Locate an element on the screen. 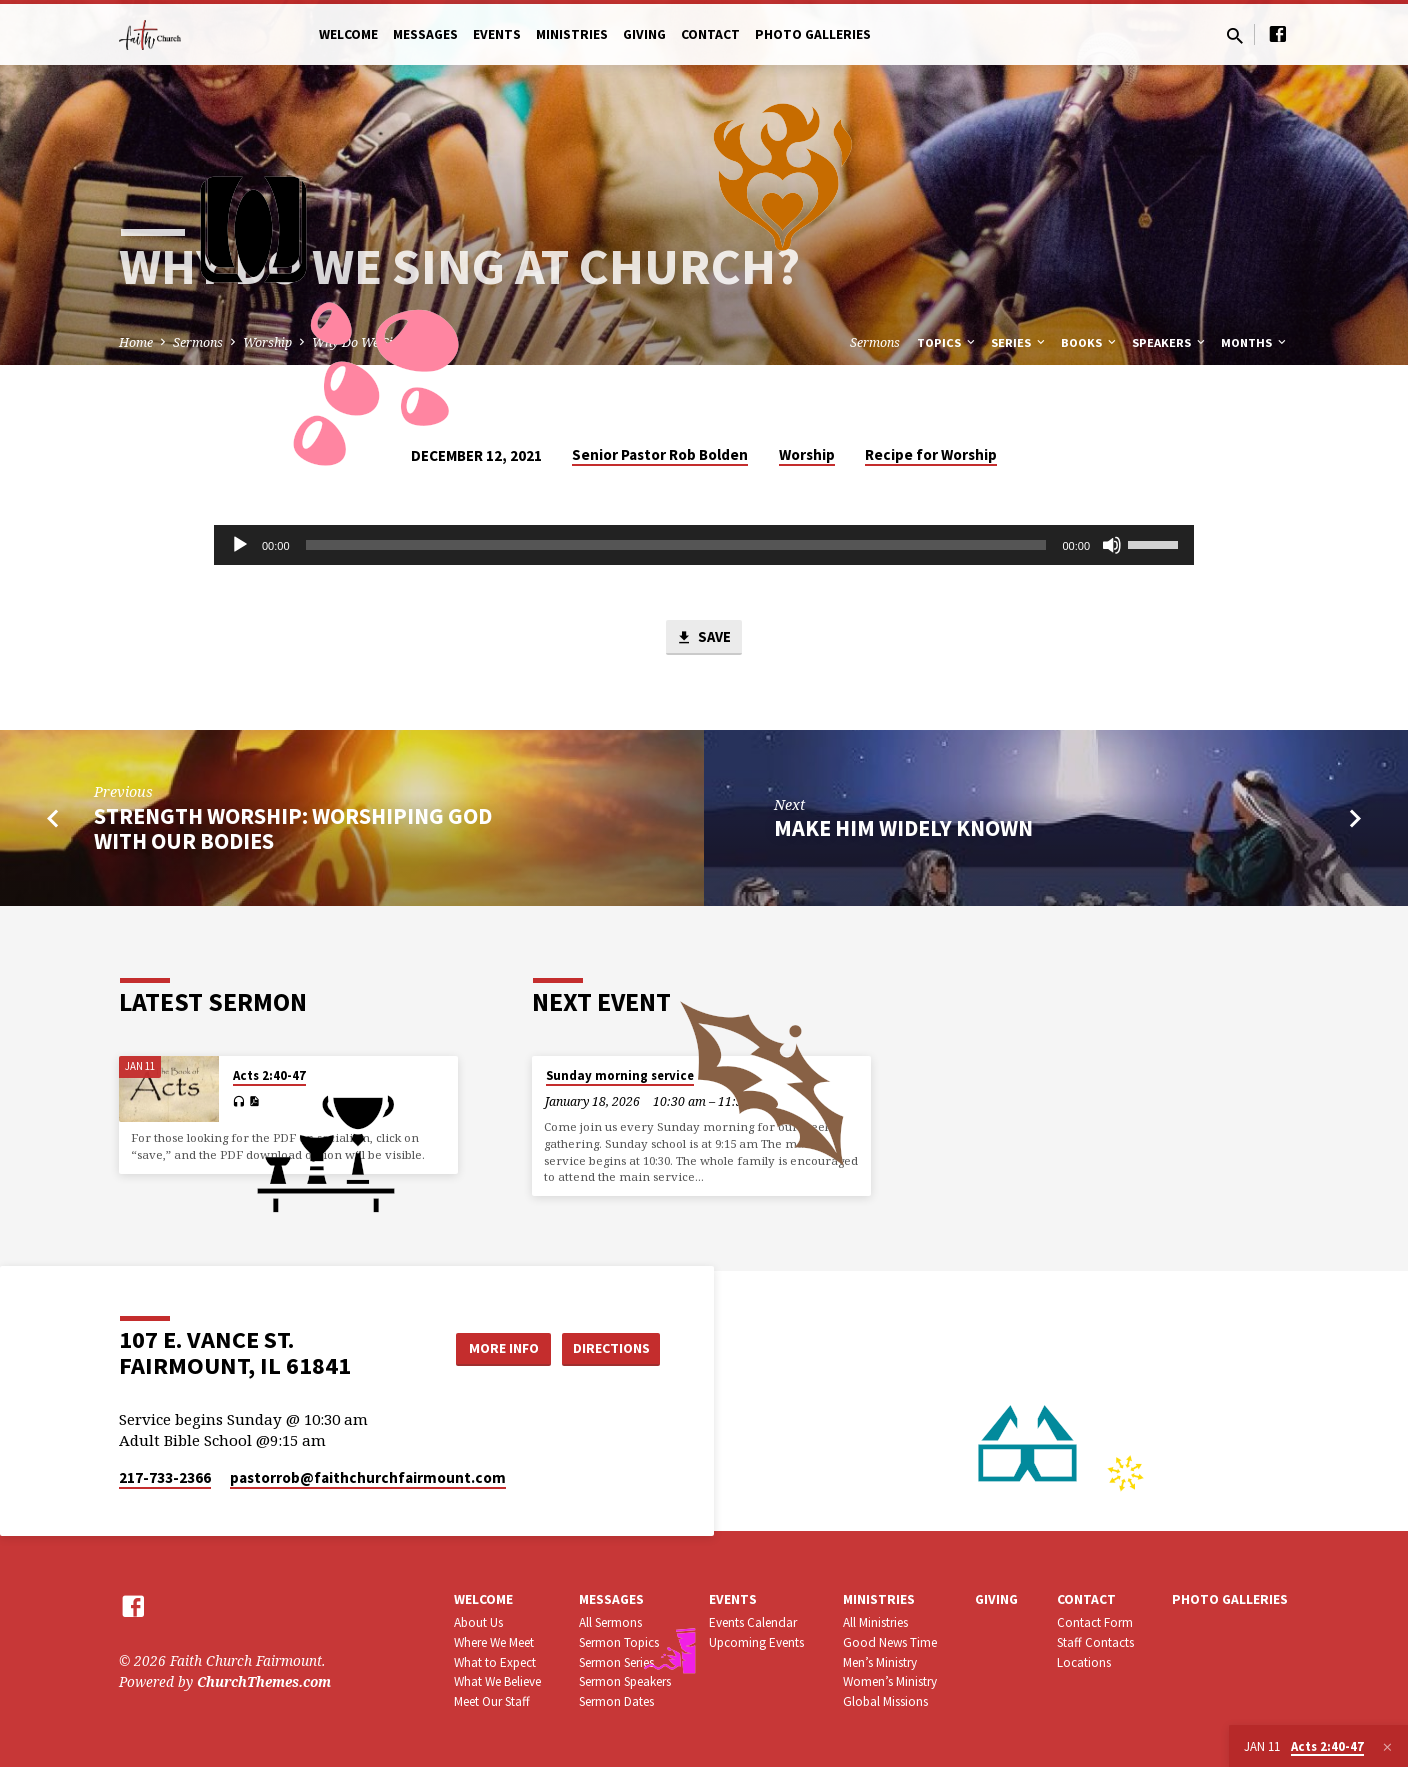  indicates damage or injury status in a game is located at coordinates (761, 1083).